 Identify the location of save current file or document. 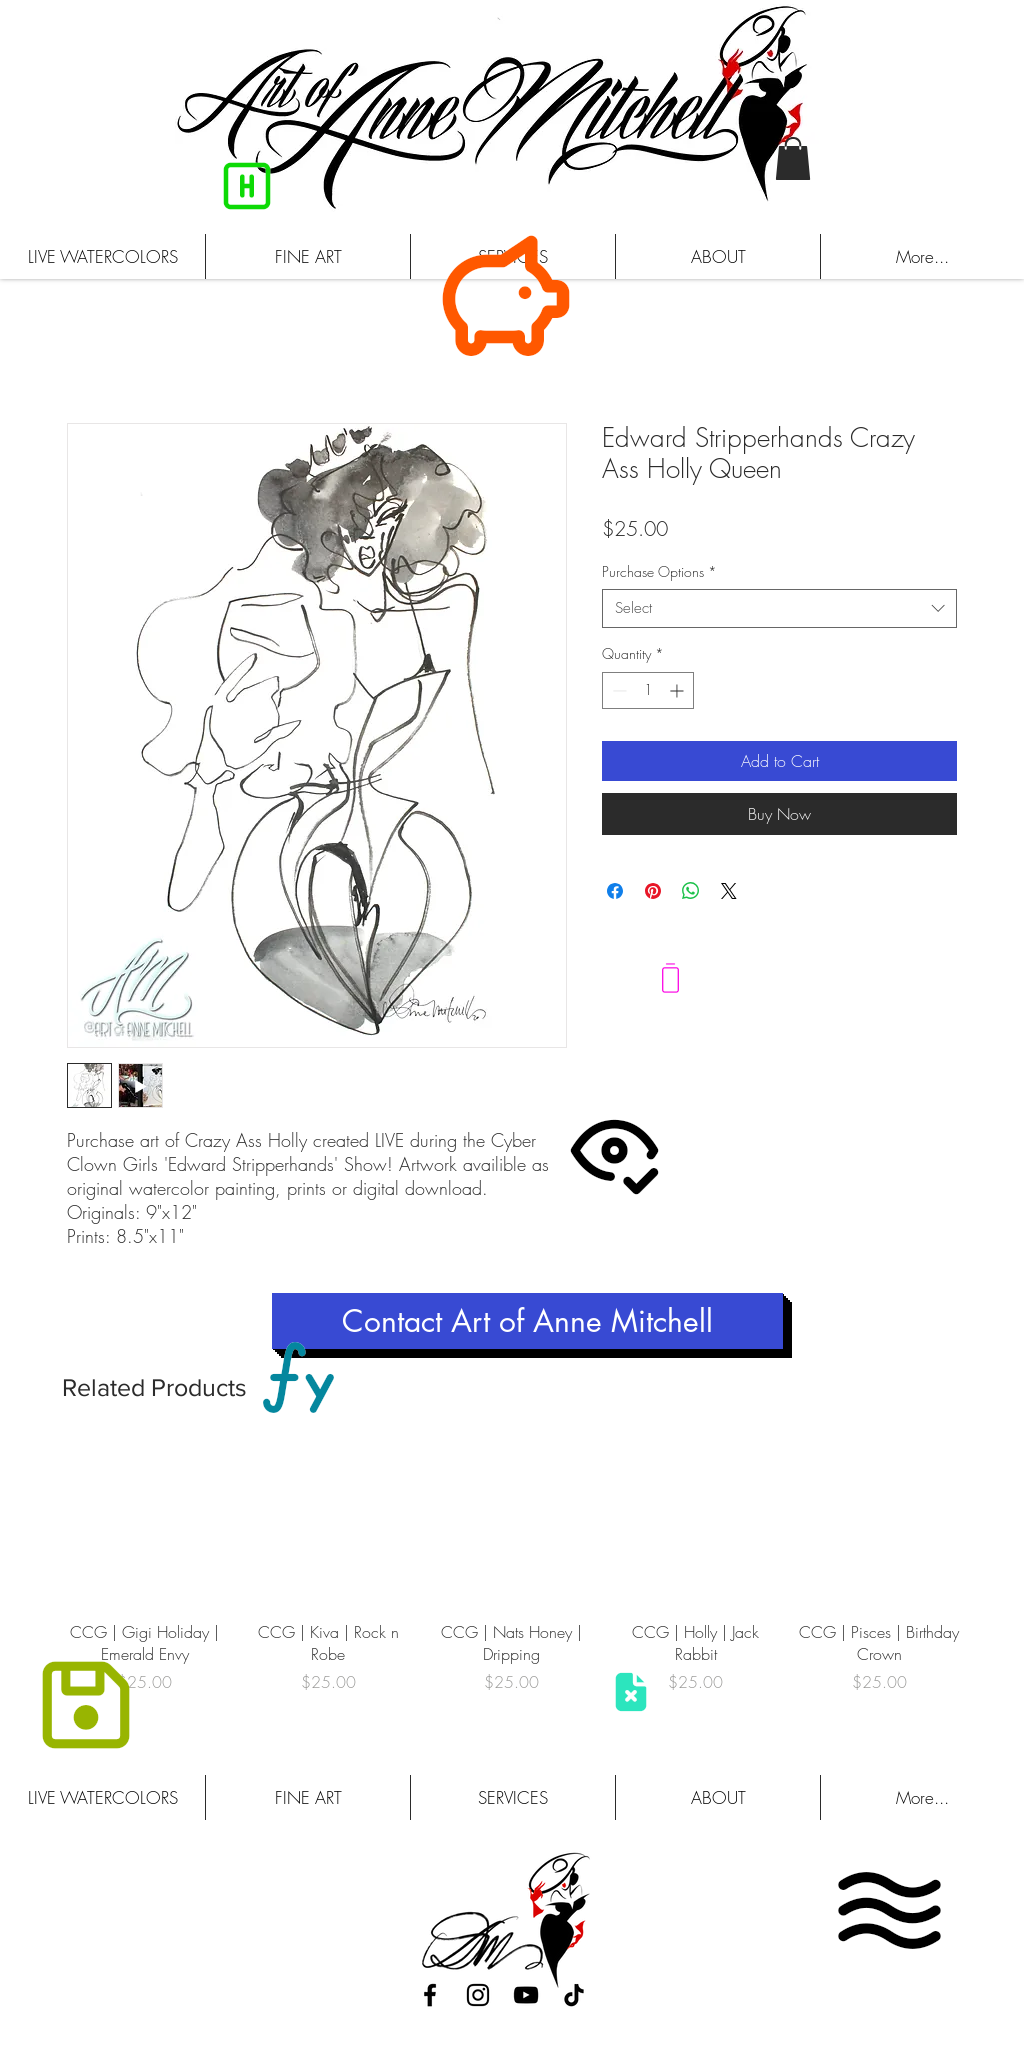
(86, 1705).